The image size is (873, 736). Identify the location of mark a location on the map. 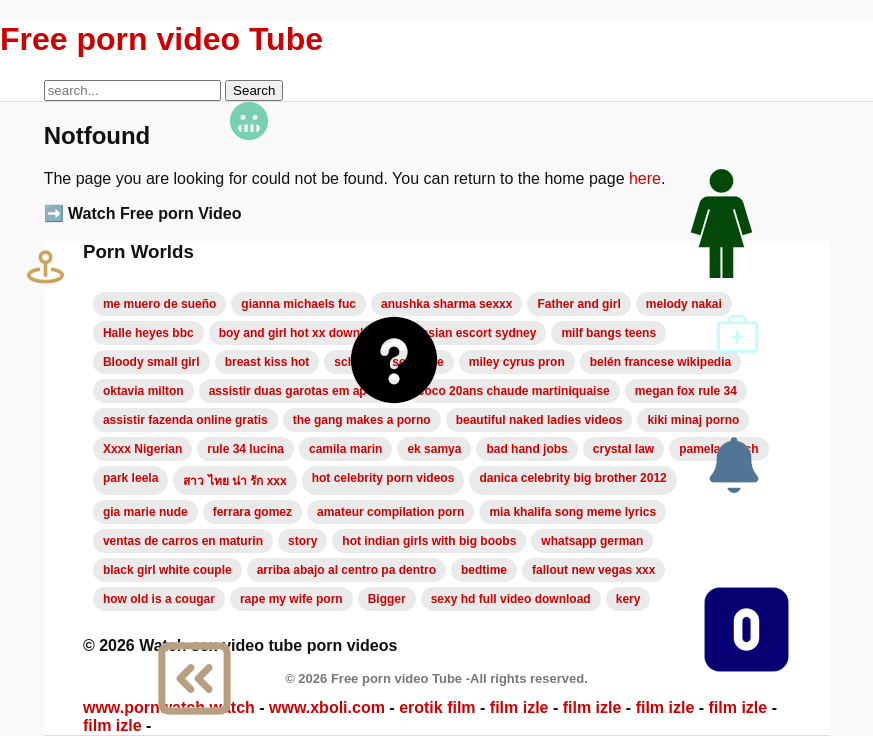
(45, 267).